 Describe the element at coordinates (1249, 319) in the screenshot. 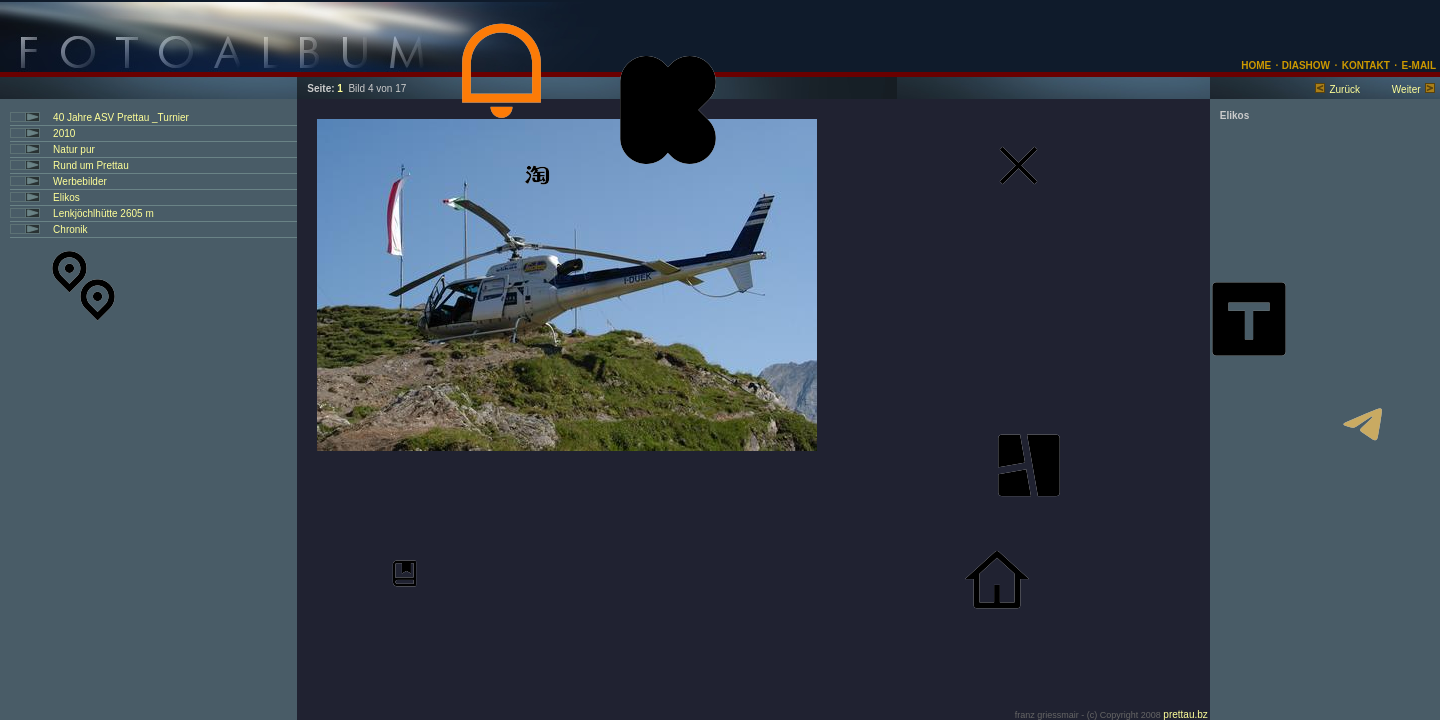

I see `open text formatting or typography options` at that location.